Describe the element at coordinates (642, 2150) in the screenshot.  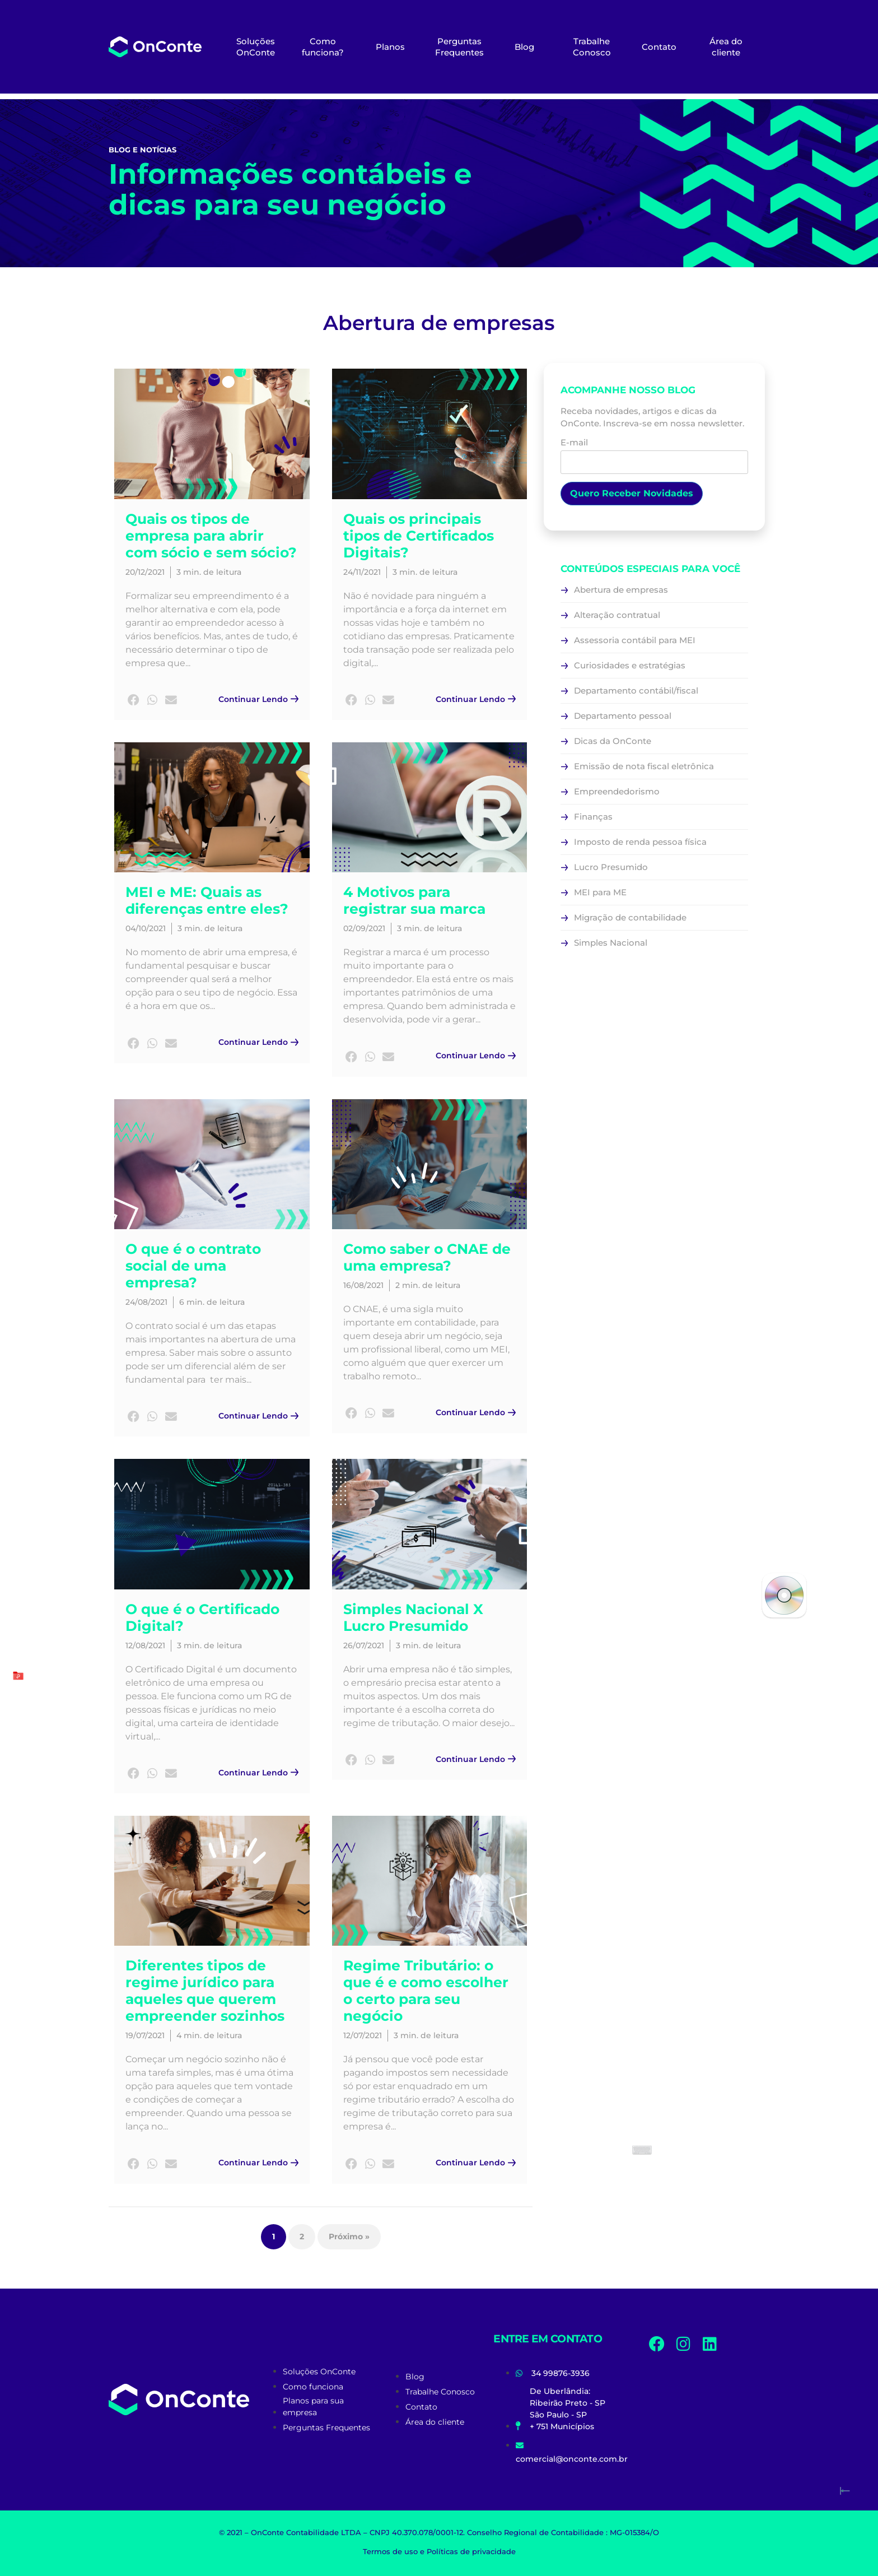
I see `connect an external keyboard` at that location.